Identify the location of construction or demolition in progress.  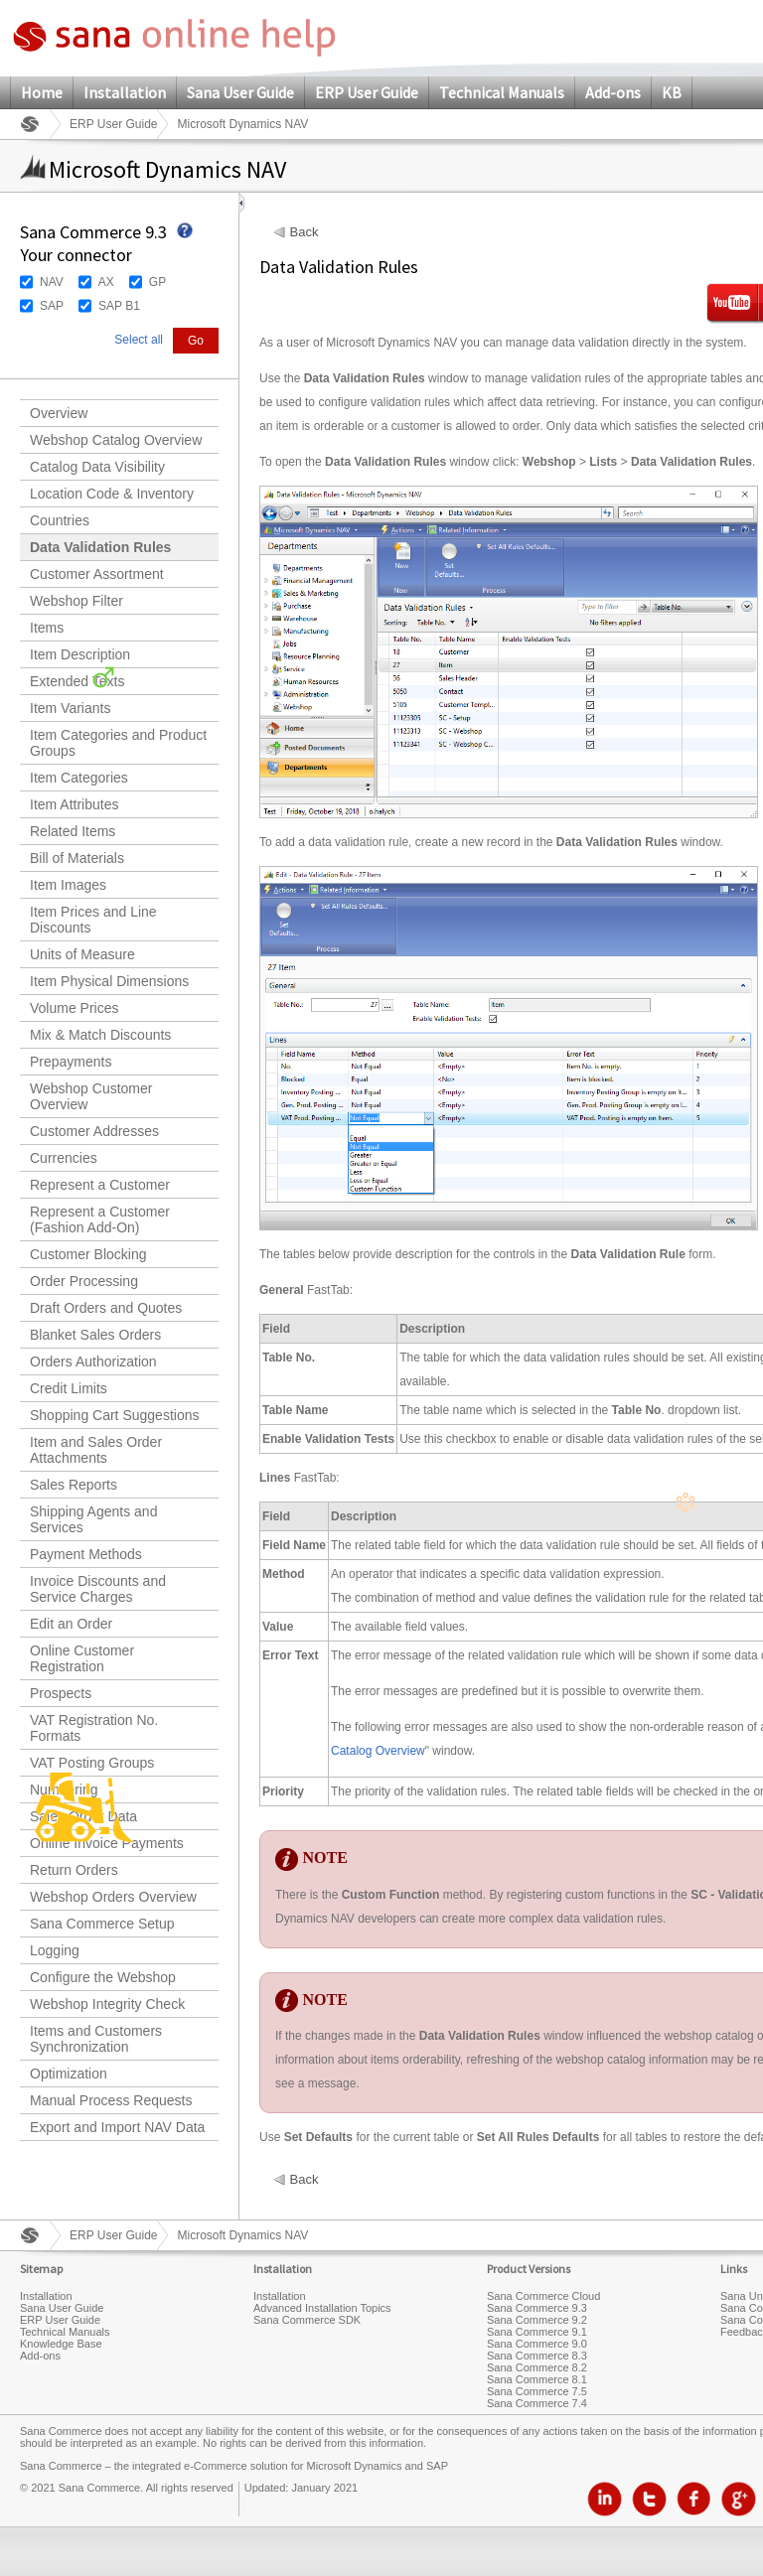
(84, 1807).